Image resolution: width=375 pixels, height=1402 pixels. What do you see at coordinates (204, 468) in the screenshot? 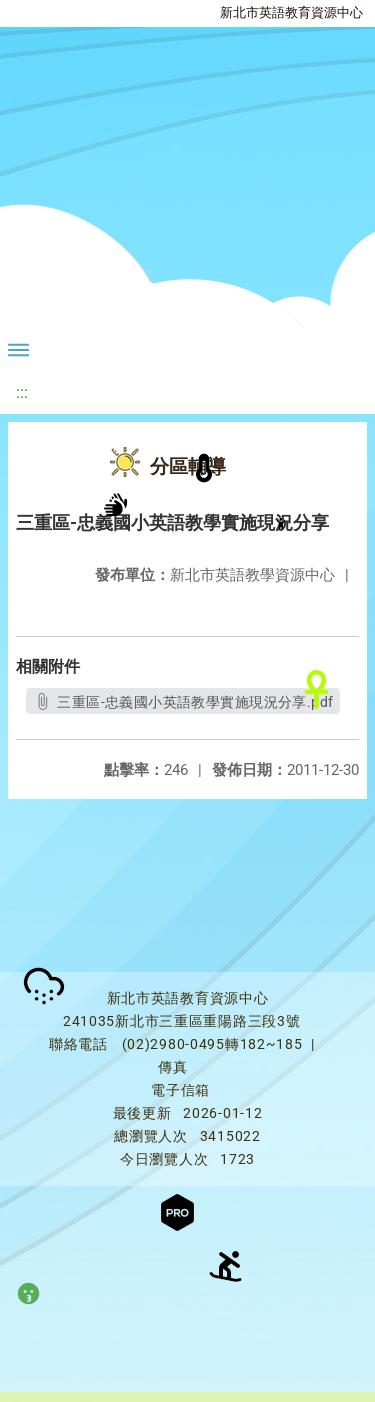
I see `indicates high temperature reading` at bounding box center [204, 468].